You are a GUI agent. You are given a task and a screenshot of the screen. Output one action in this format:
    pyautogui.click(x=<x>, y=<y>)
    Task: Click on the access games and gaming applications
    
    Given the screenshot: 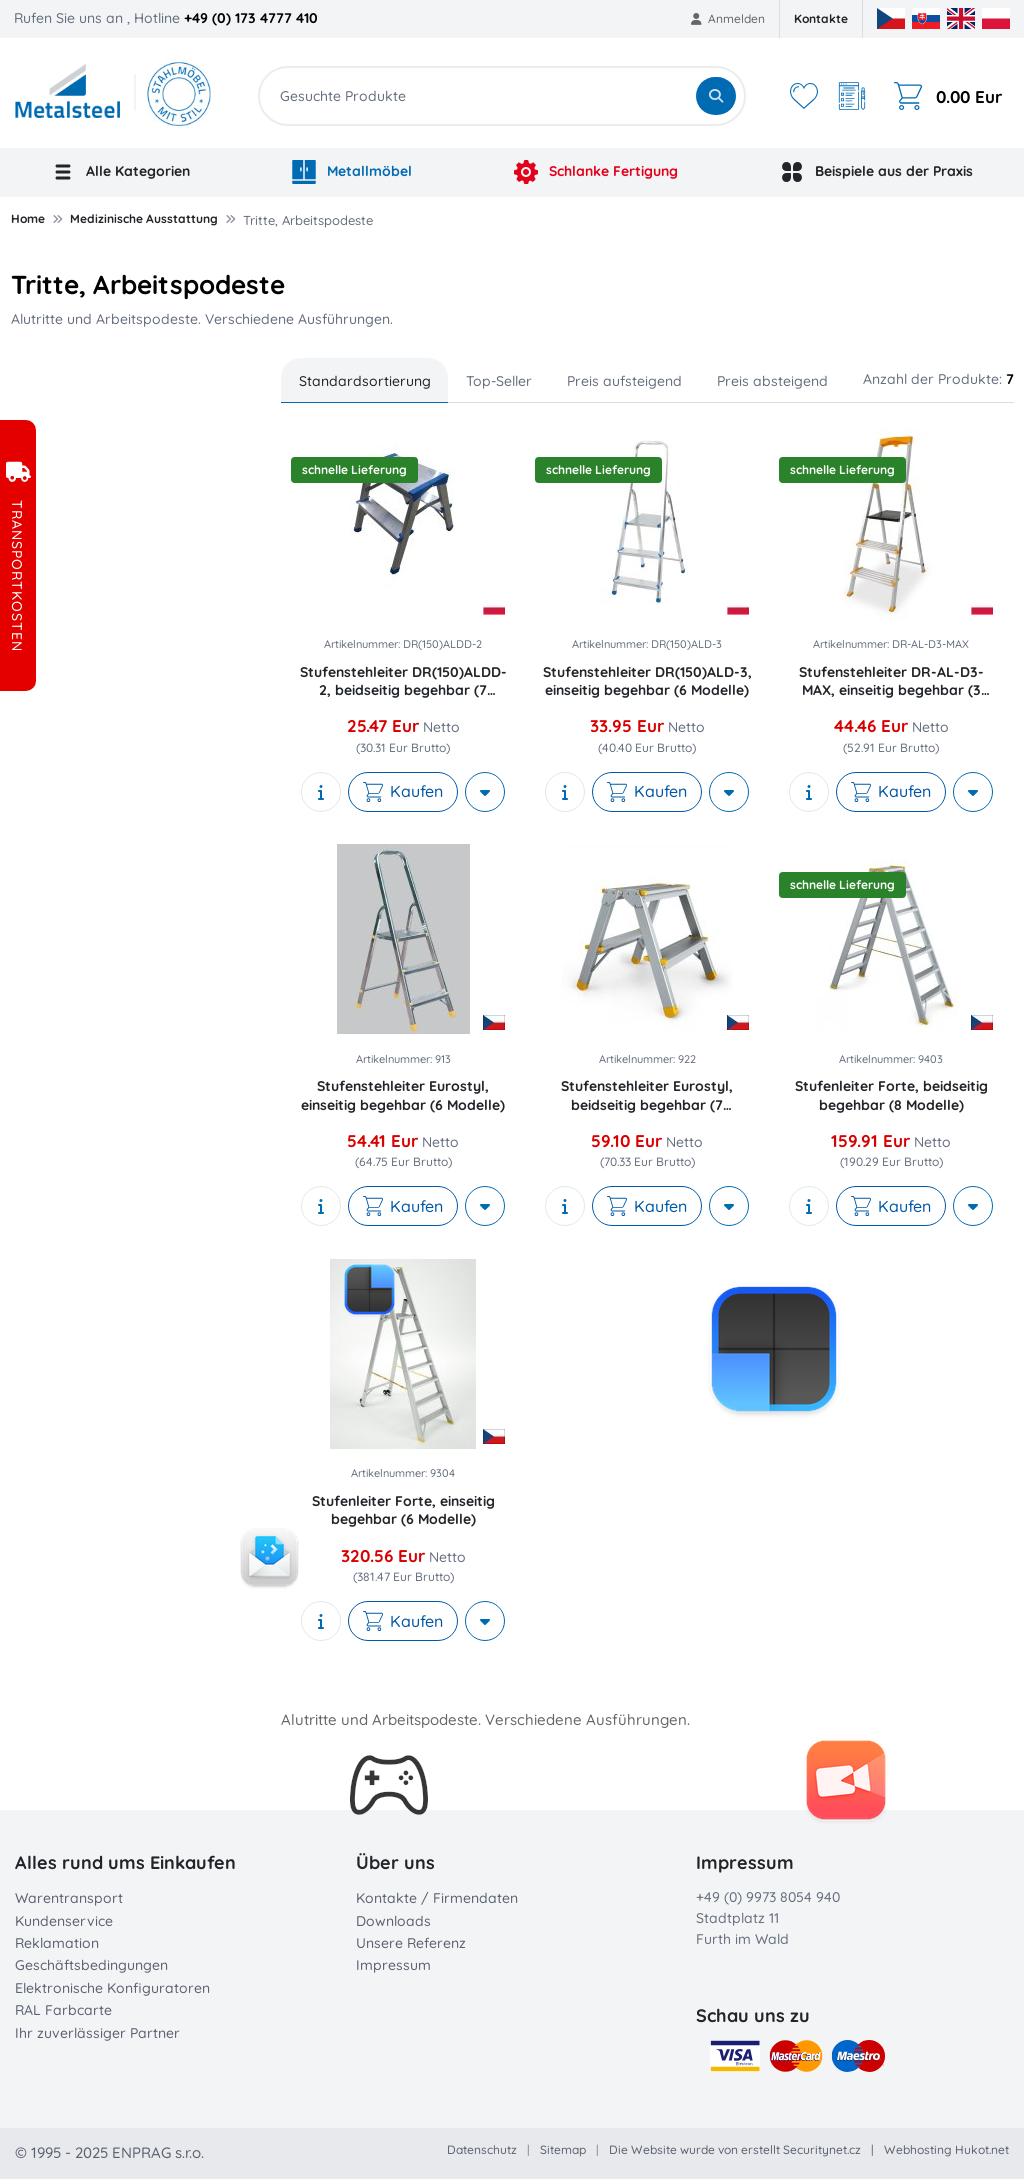 What is the action you would take?
    pyautogui.click(x=389, y=1785)
    